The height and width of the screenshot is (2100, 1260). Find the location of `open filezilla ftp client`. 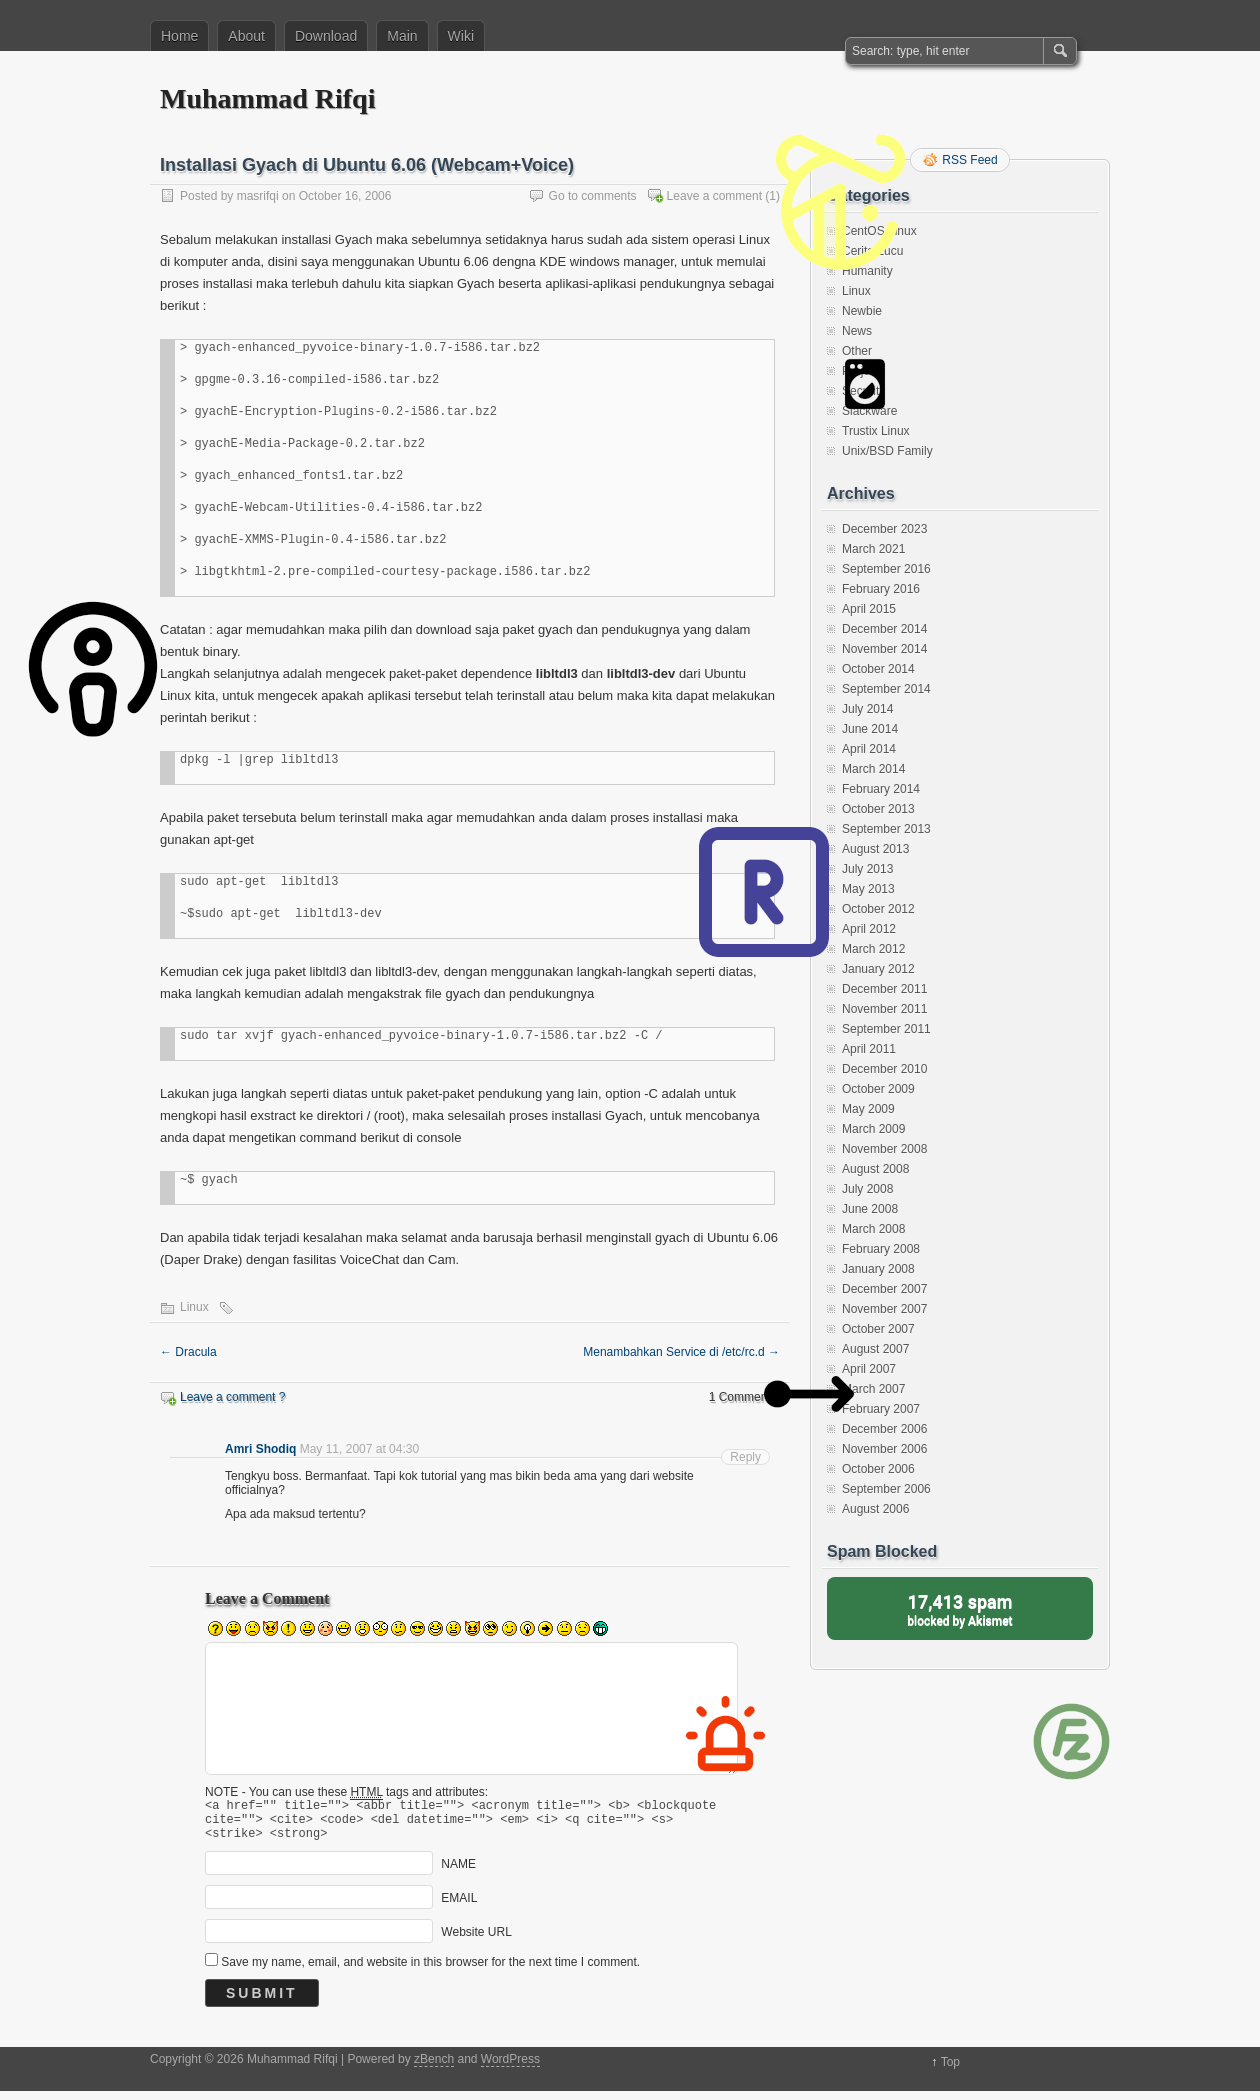

open filezilla ftp client is located at coordinates (1071, 1741).